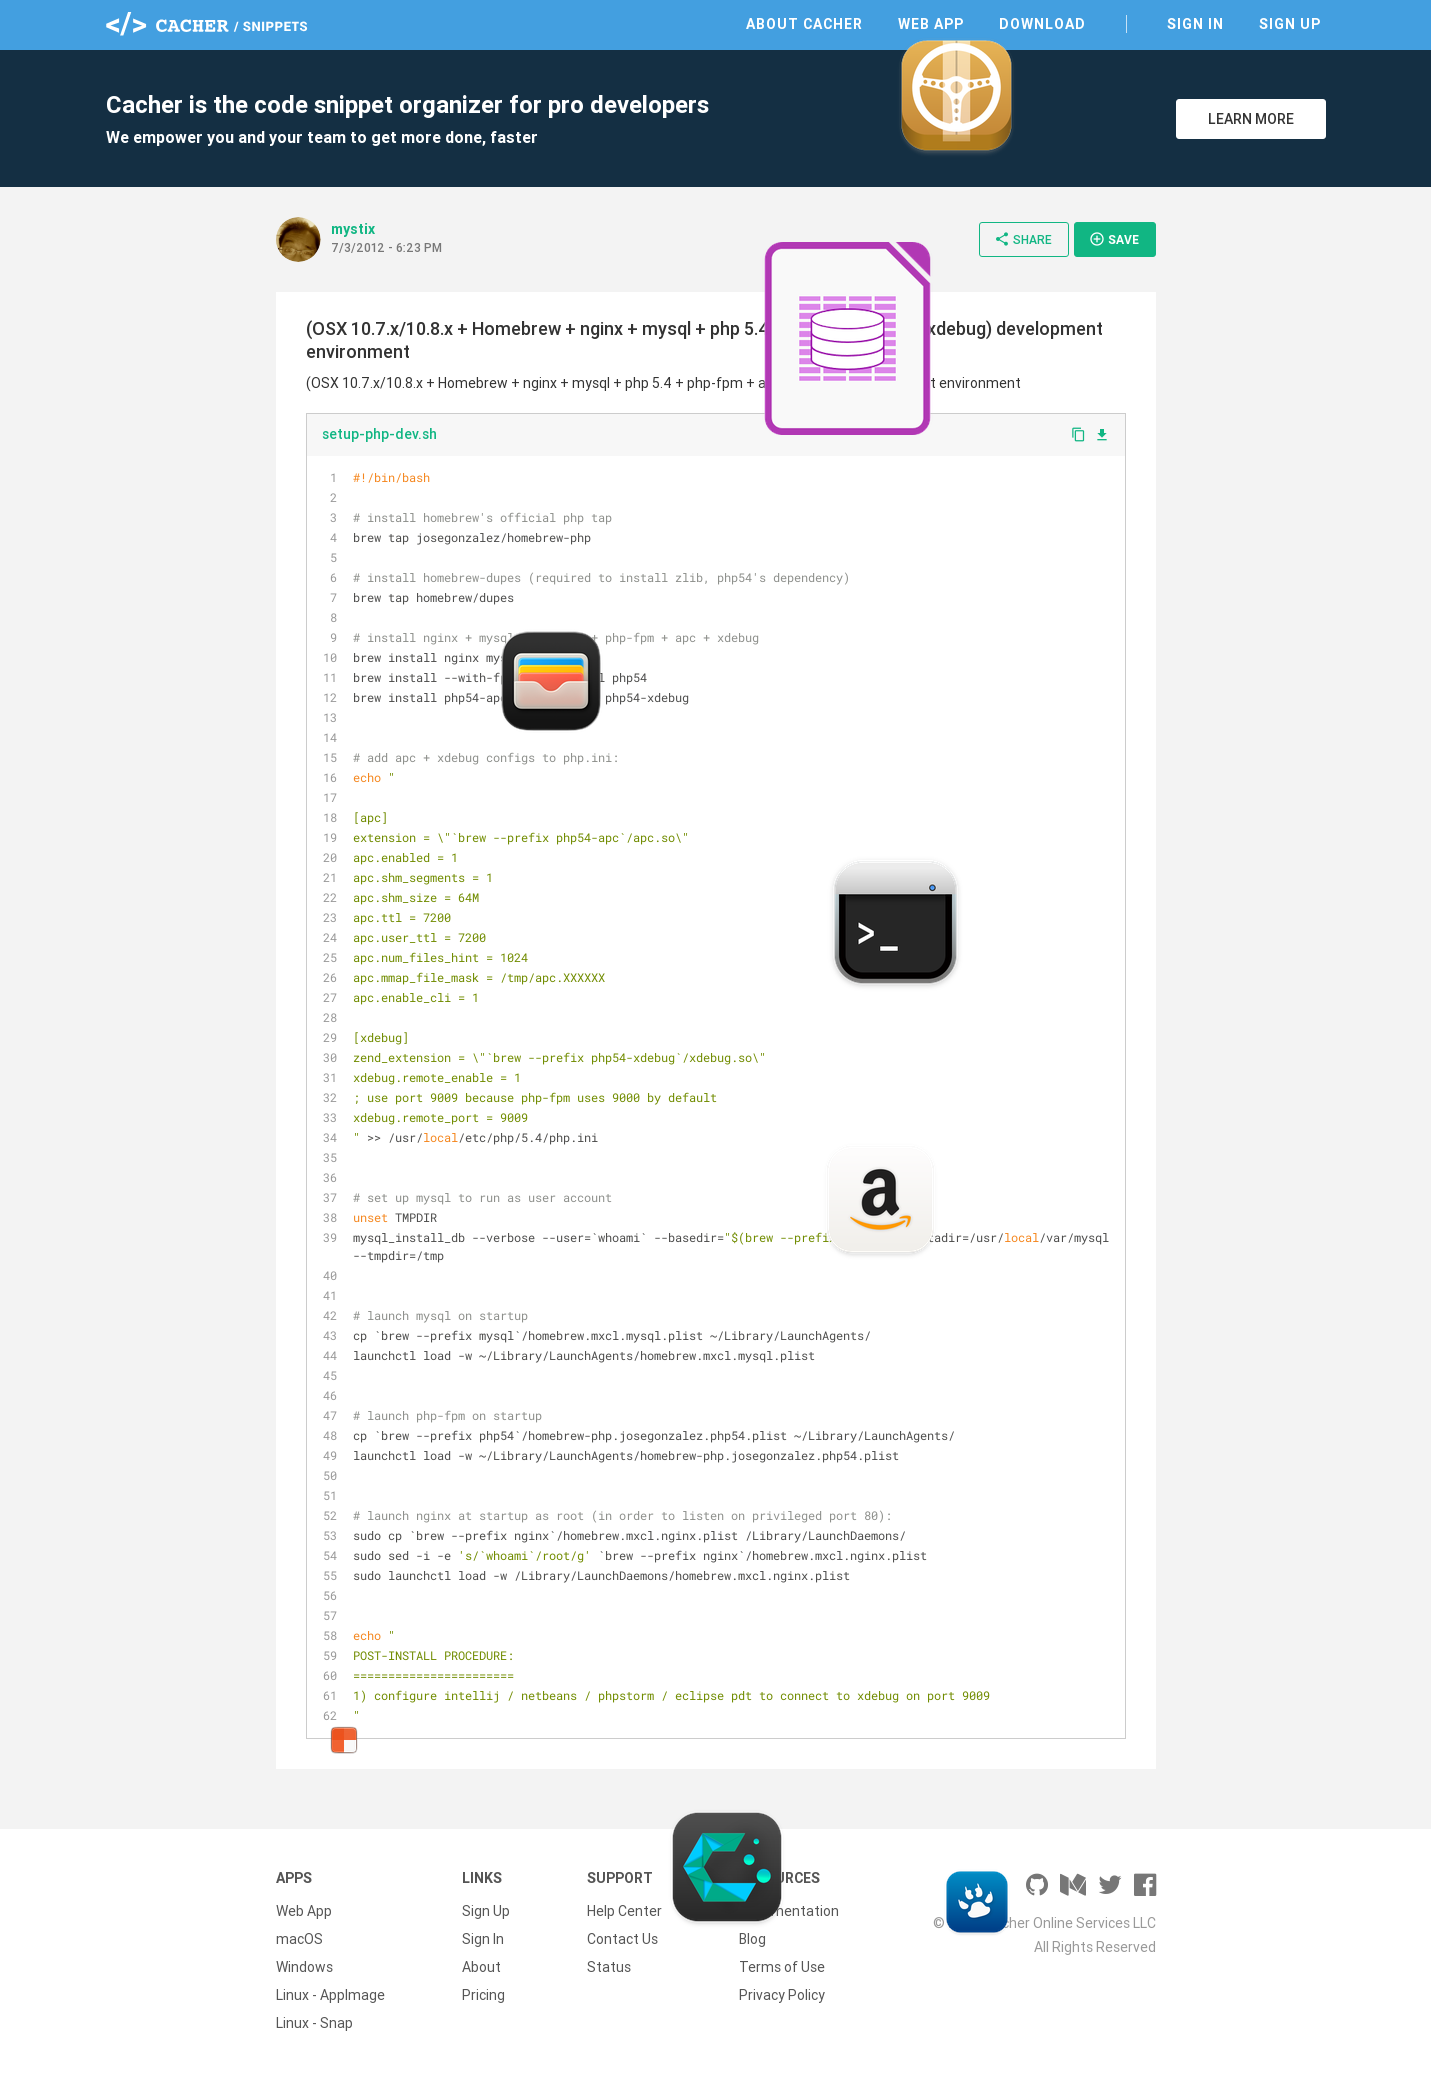 This screenshot has width=1431, height=2077. What do you see at coordinates (977, 1902) in the screenshot?
I see `open lazarus IDE application` at bounding box center [977, 1902].